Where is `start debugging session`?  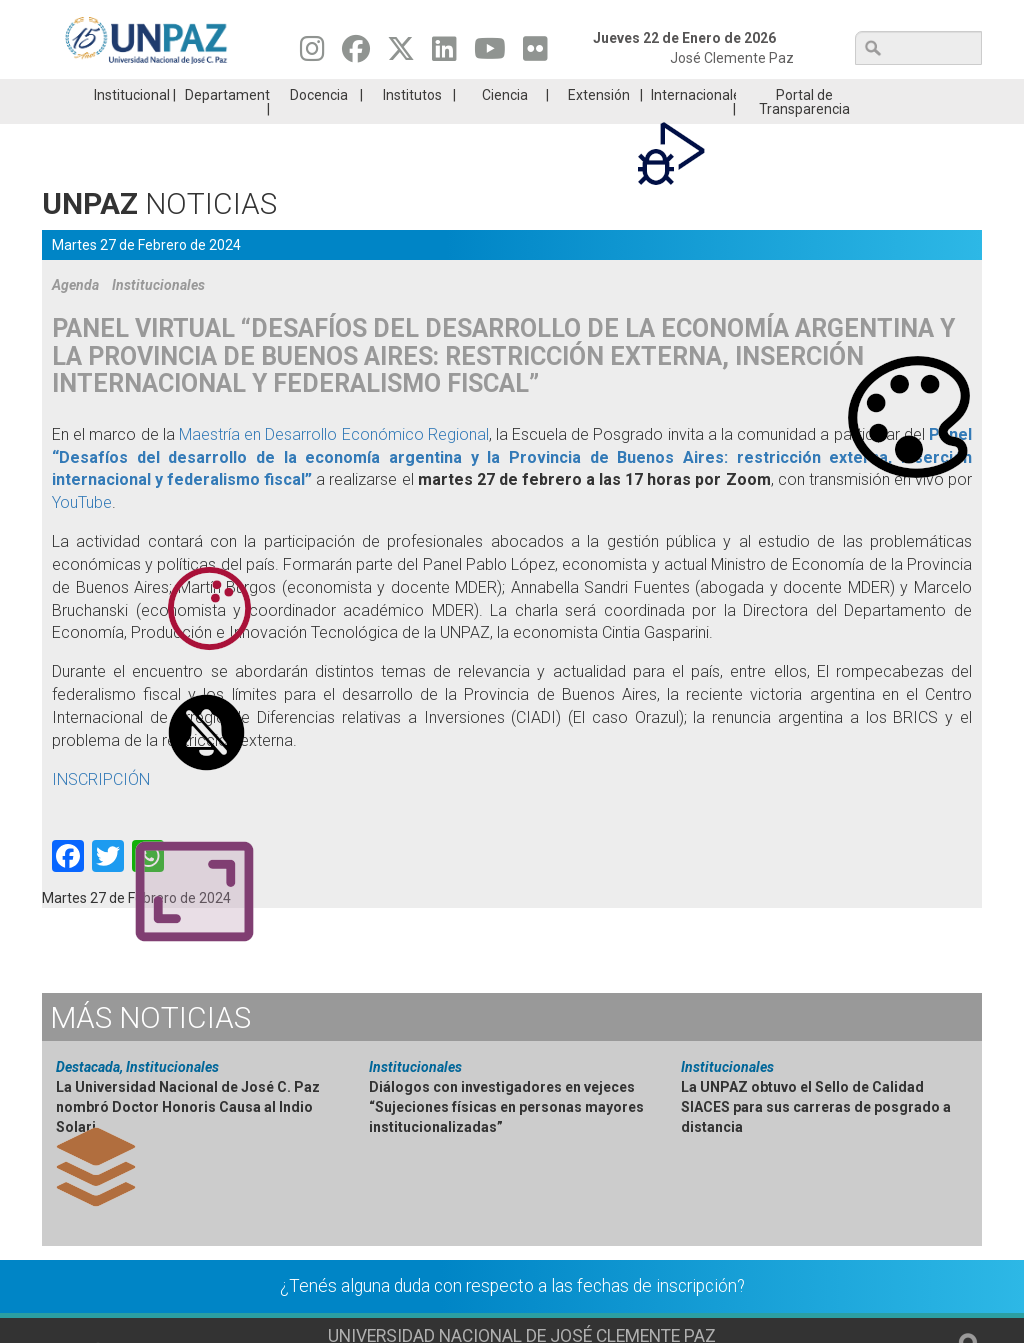 start debugging session is located at coordinates (674, 149).